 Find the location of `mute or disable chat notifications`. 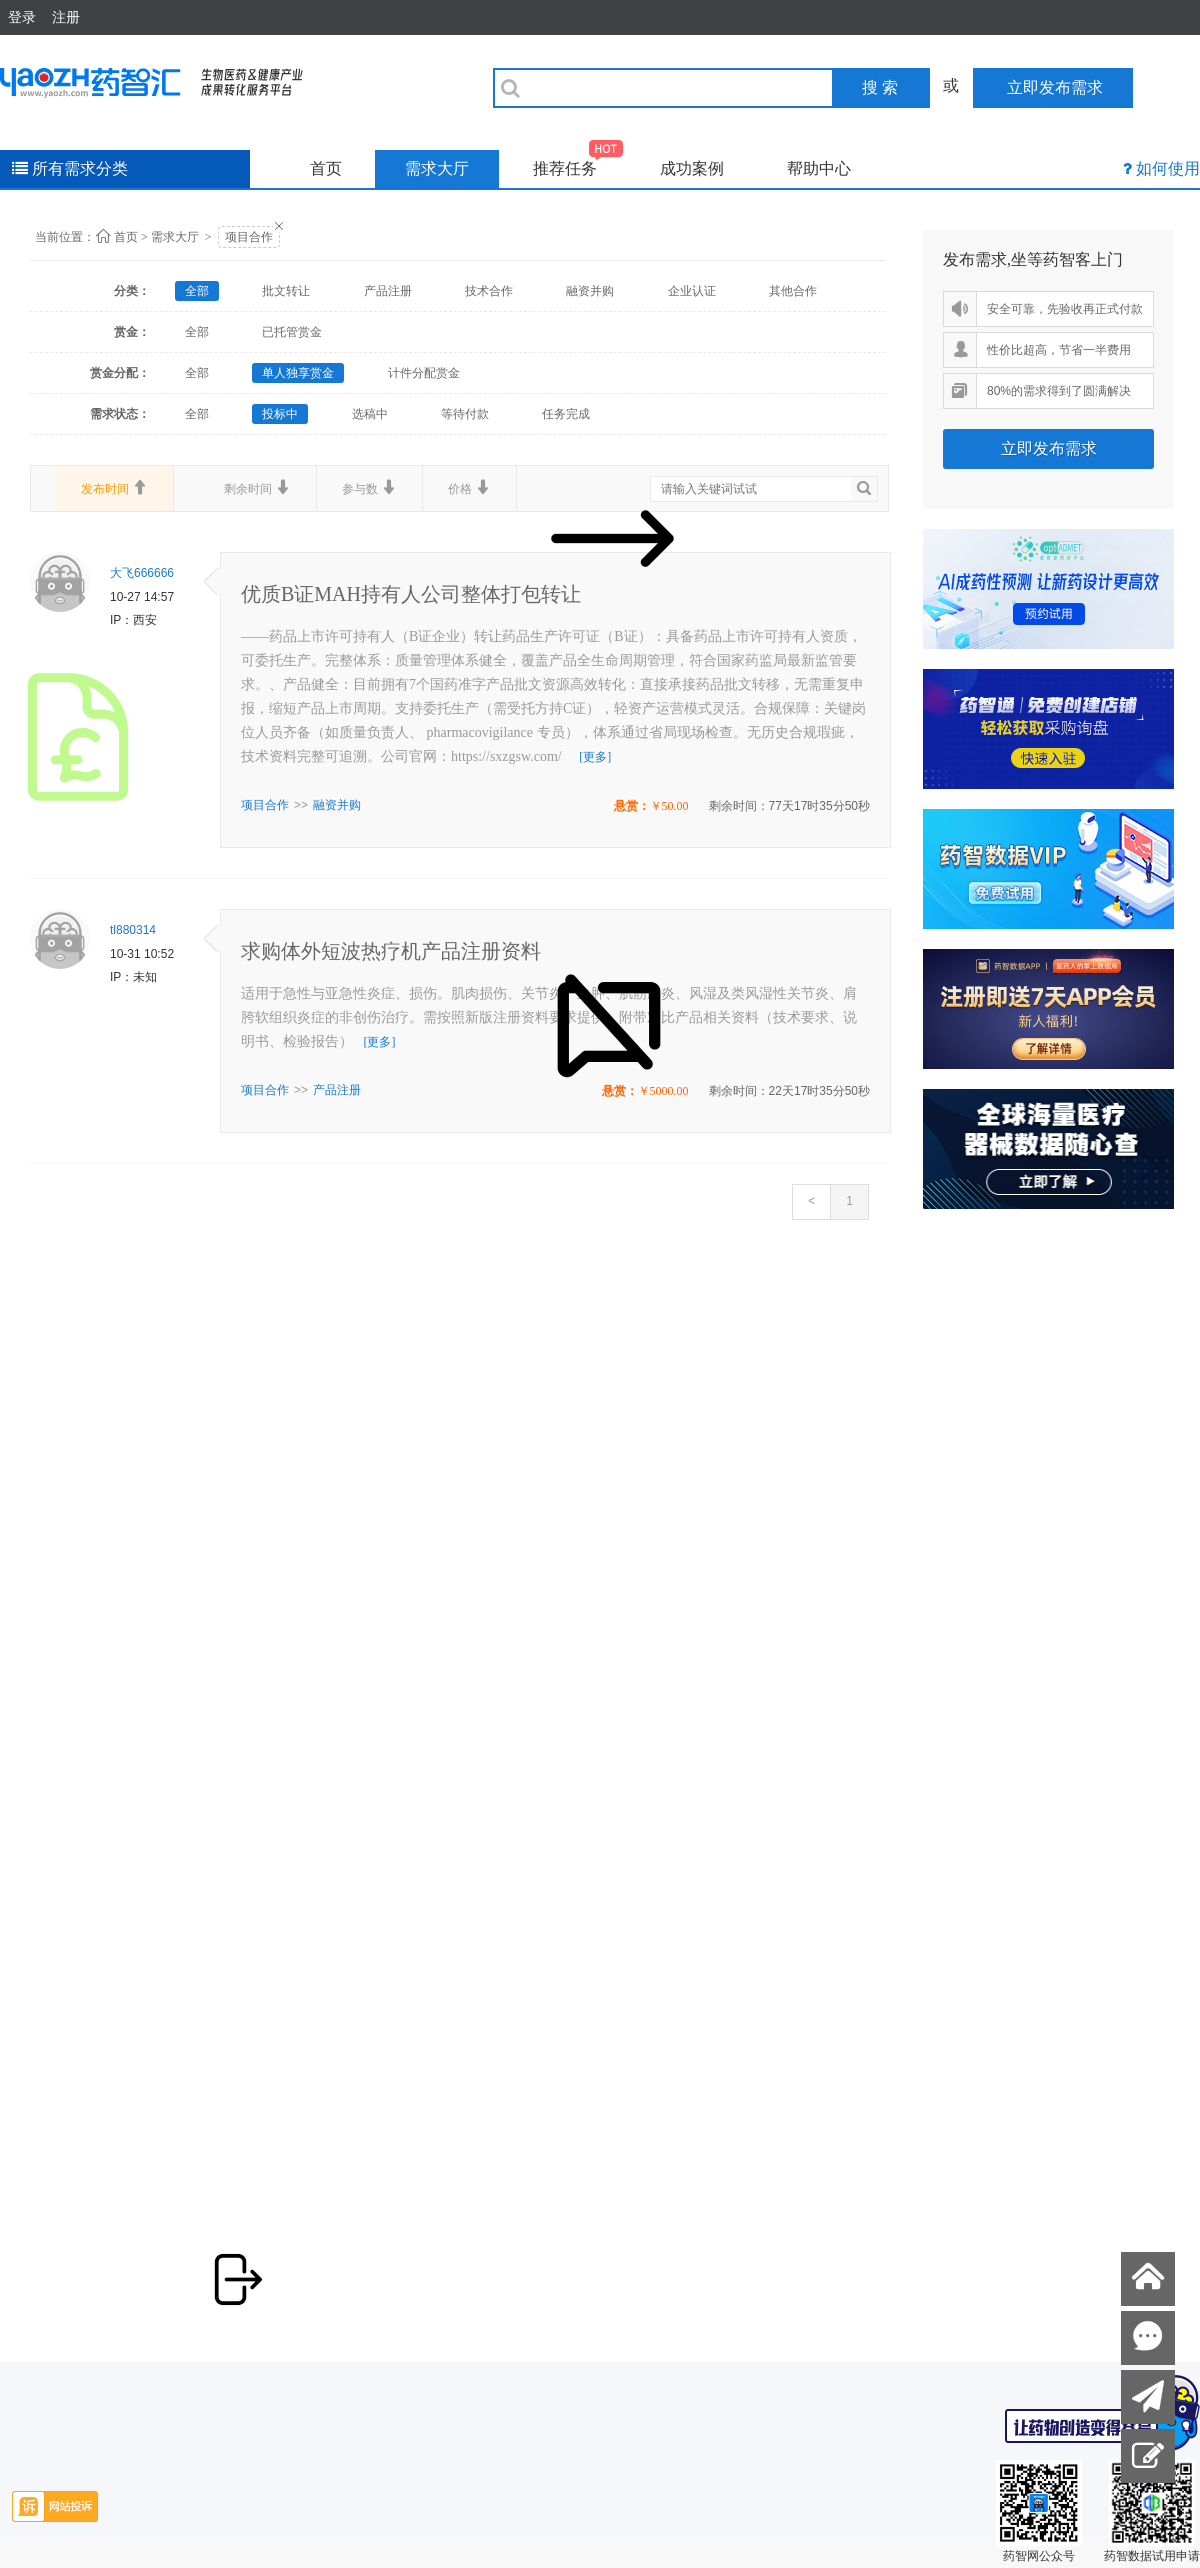

mute or disable chat notifications is located at coordinates (609, 1022).